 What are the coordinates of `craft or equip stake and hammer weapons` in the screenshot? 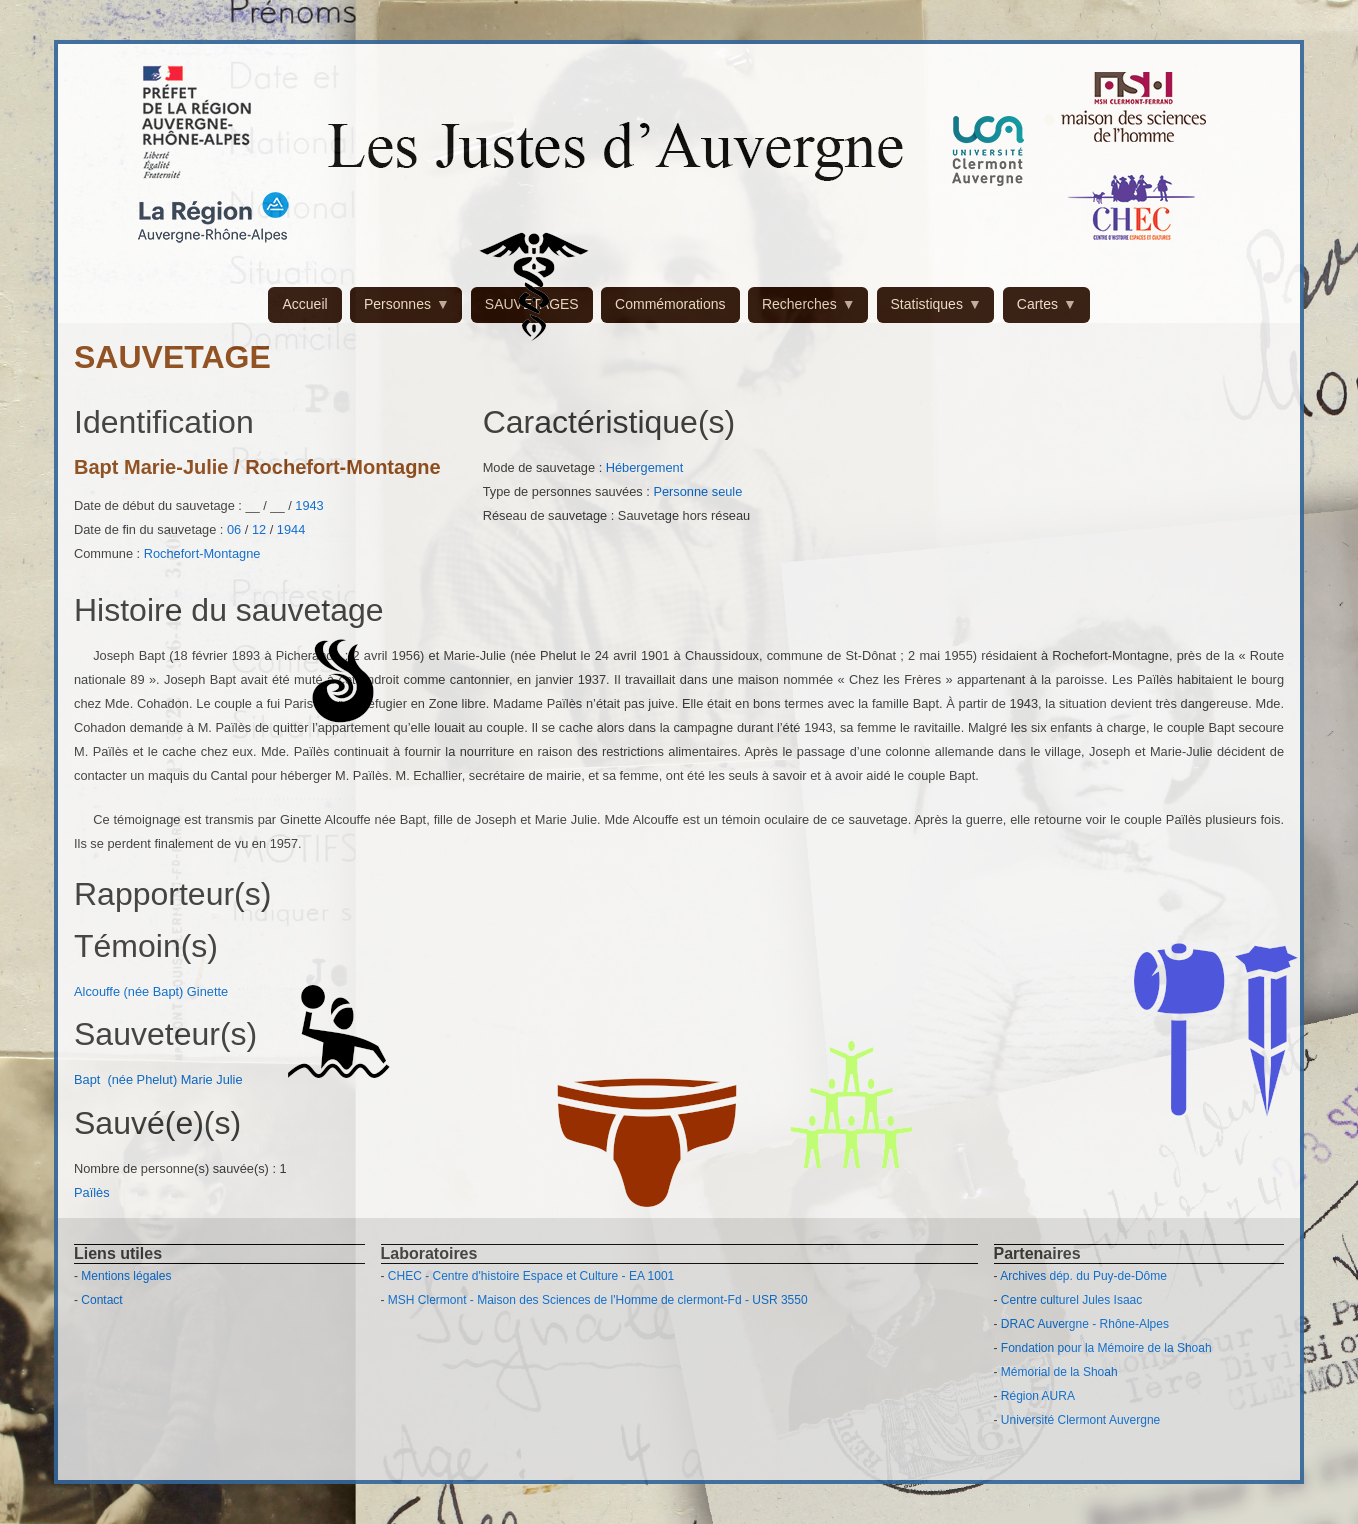 It's located at (1216, 1030).